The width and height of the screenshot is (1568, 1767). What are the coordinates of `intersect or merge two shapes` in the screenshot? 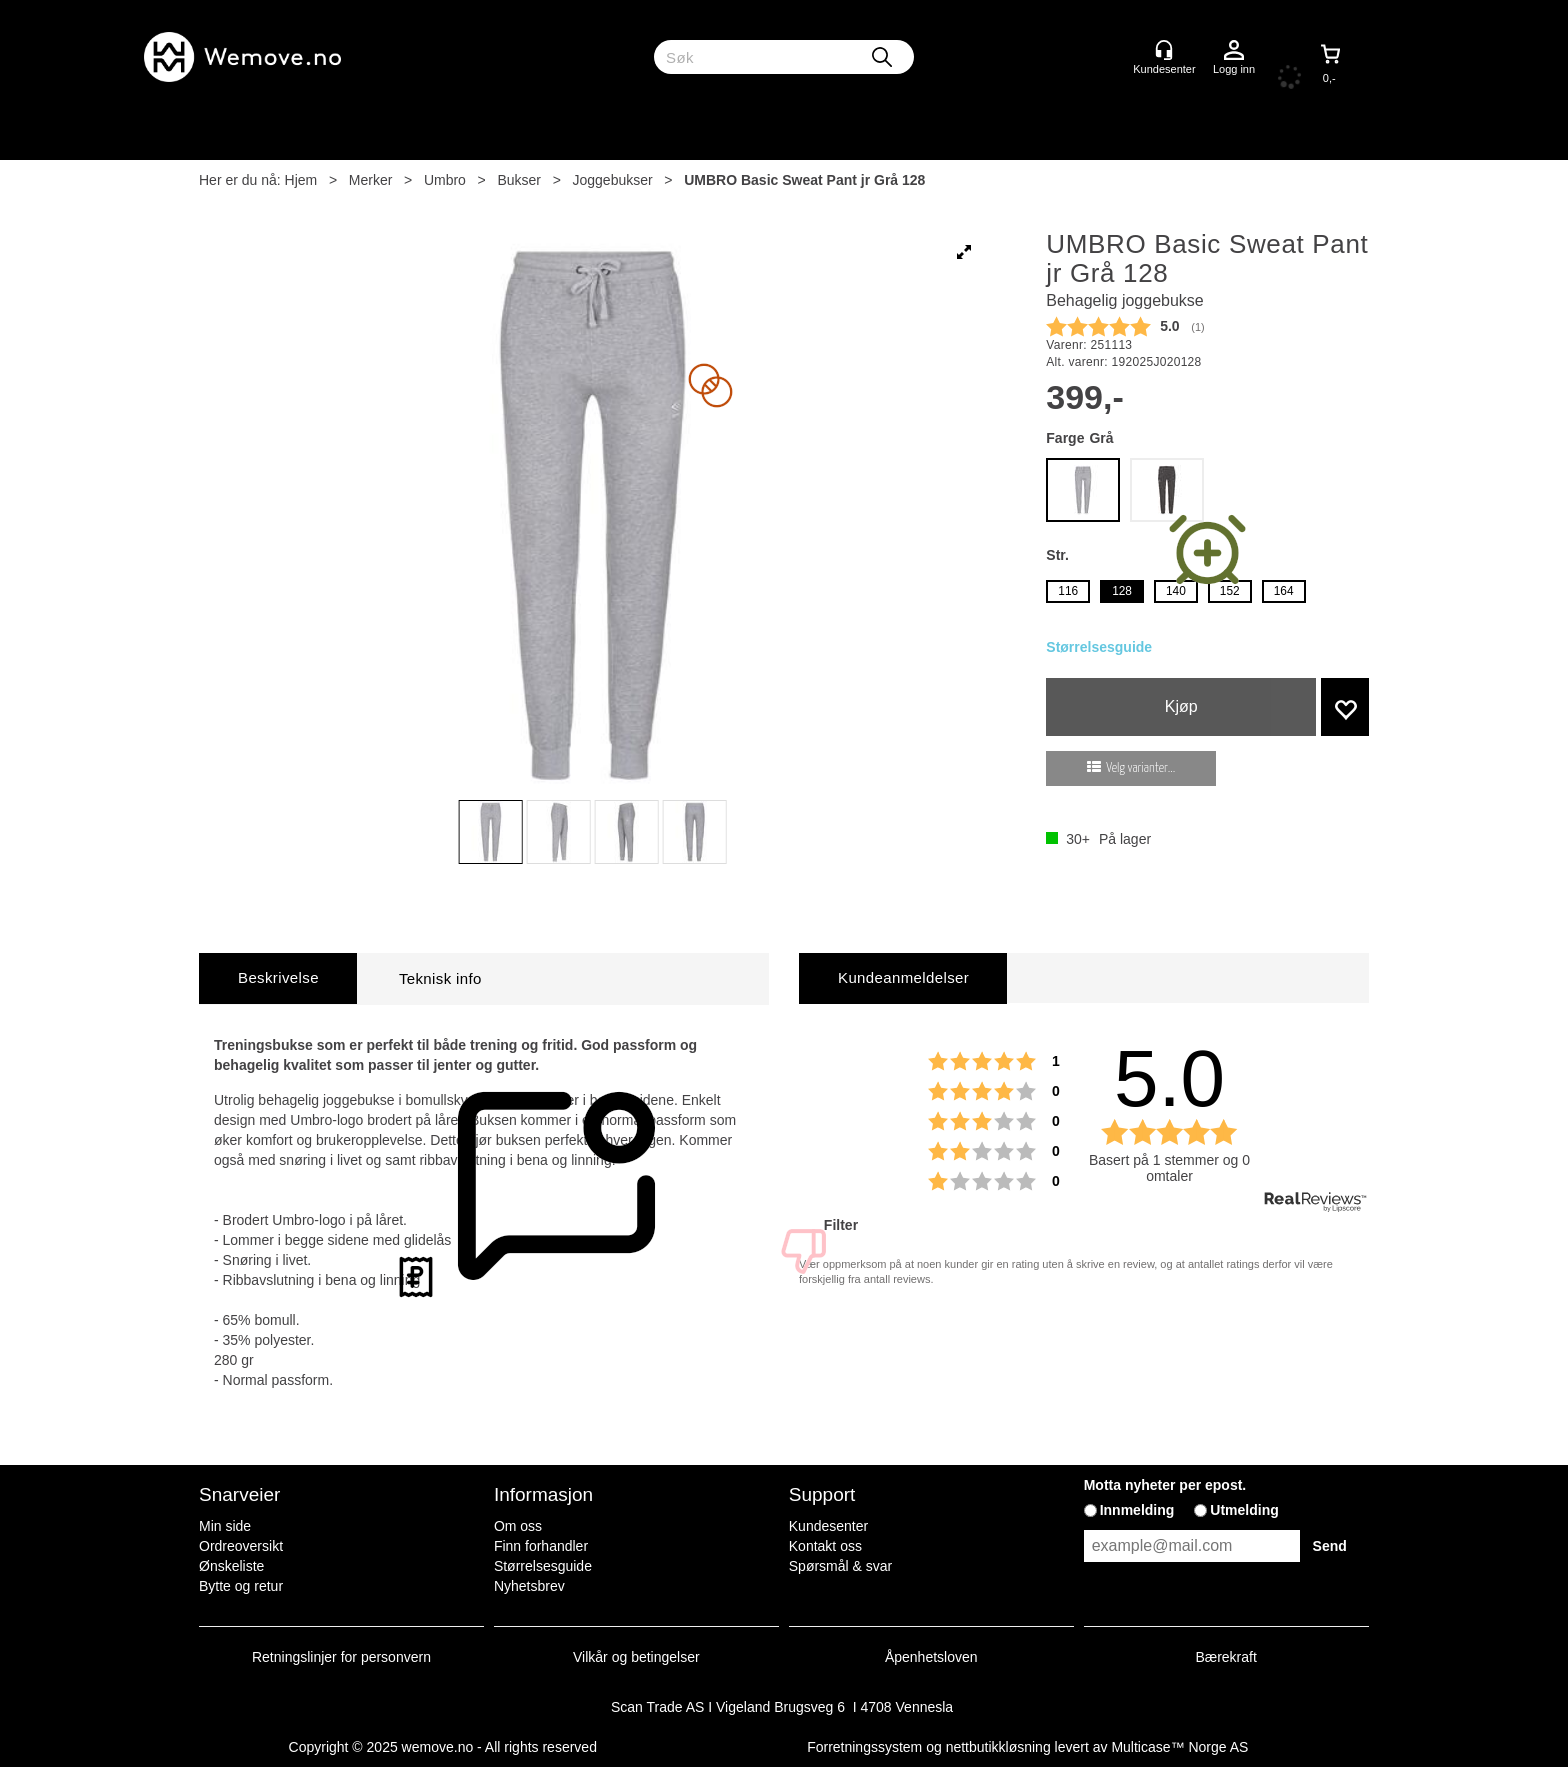 It's located at (710, 385).